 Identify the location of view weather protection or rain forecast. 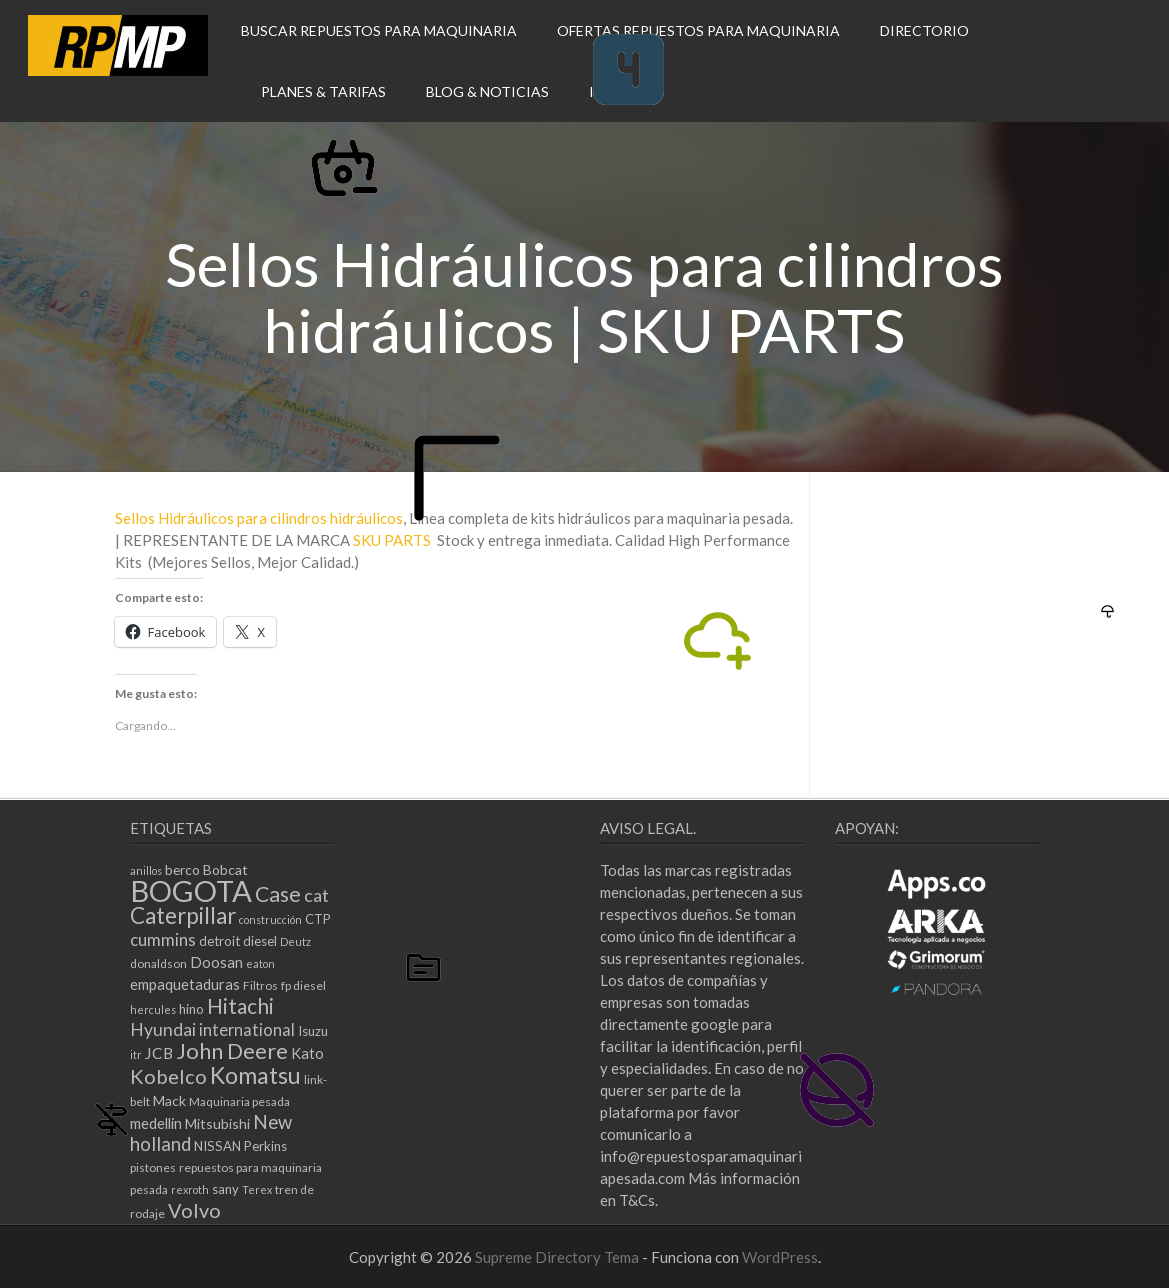
(1107, 611).